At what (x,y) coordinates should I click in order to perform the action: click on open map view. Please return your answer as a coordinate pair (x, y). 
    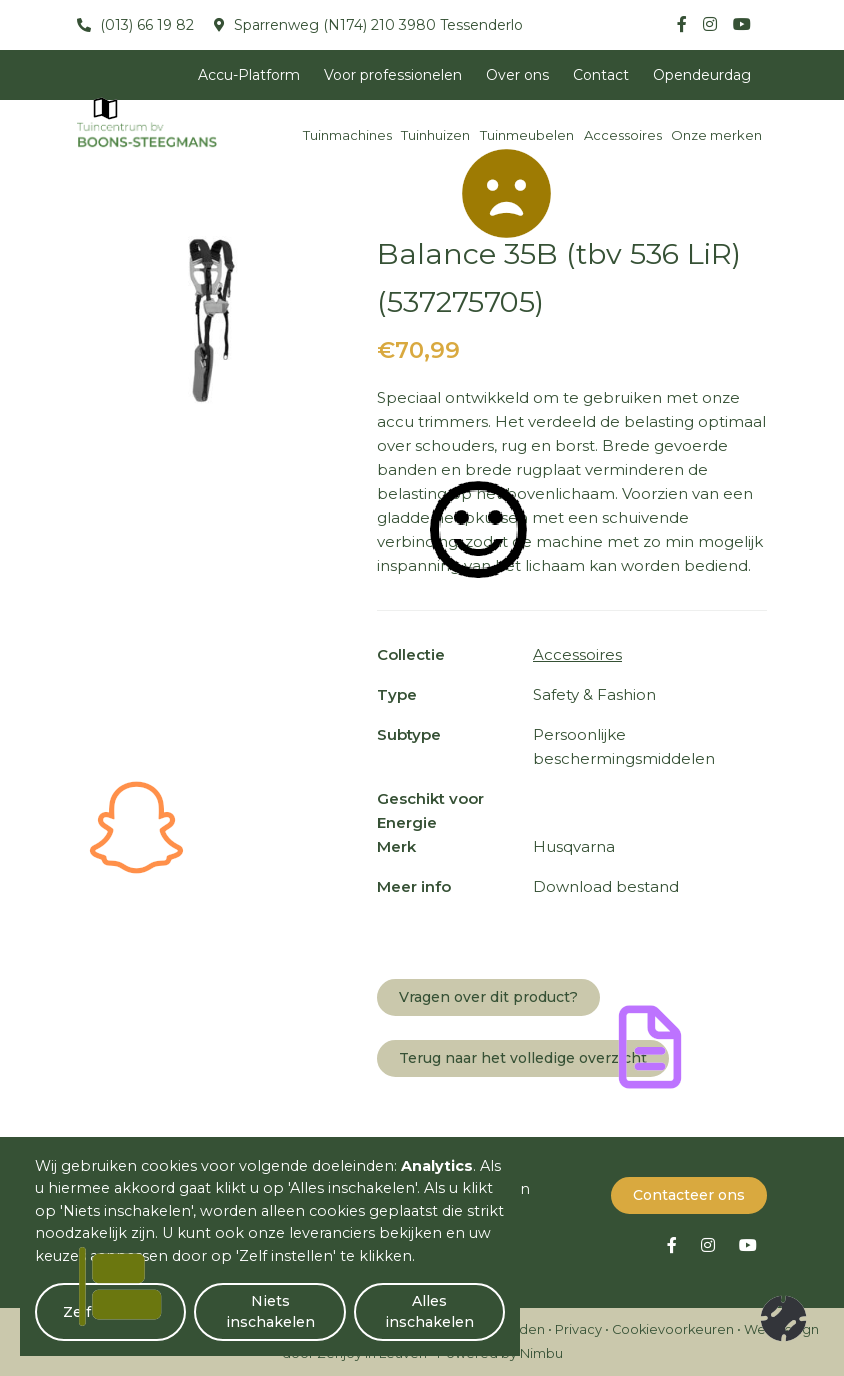
    Looking at the image, I should click on (105, 108).